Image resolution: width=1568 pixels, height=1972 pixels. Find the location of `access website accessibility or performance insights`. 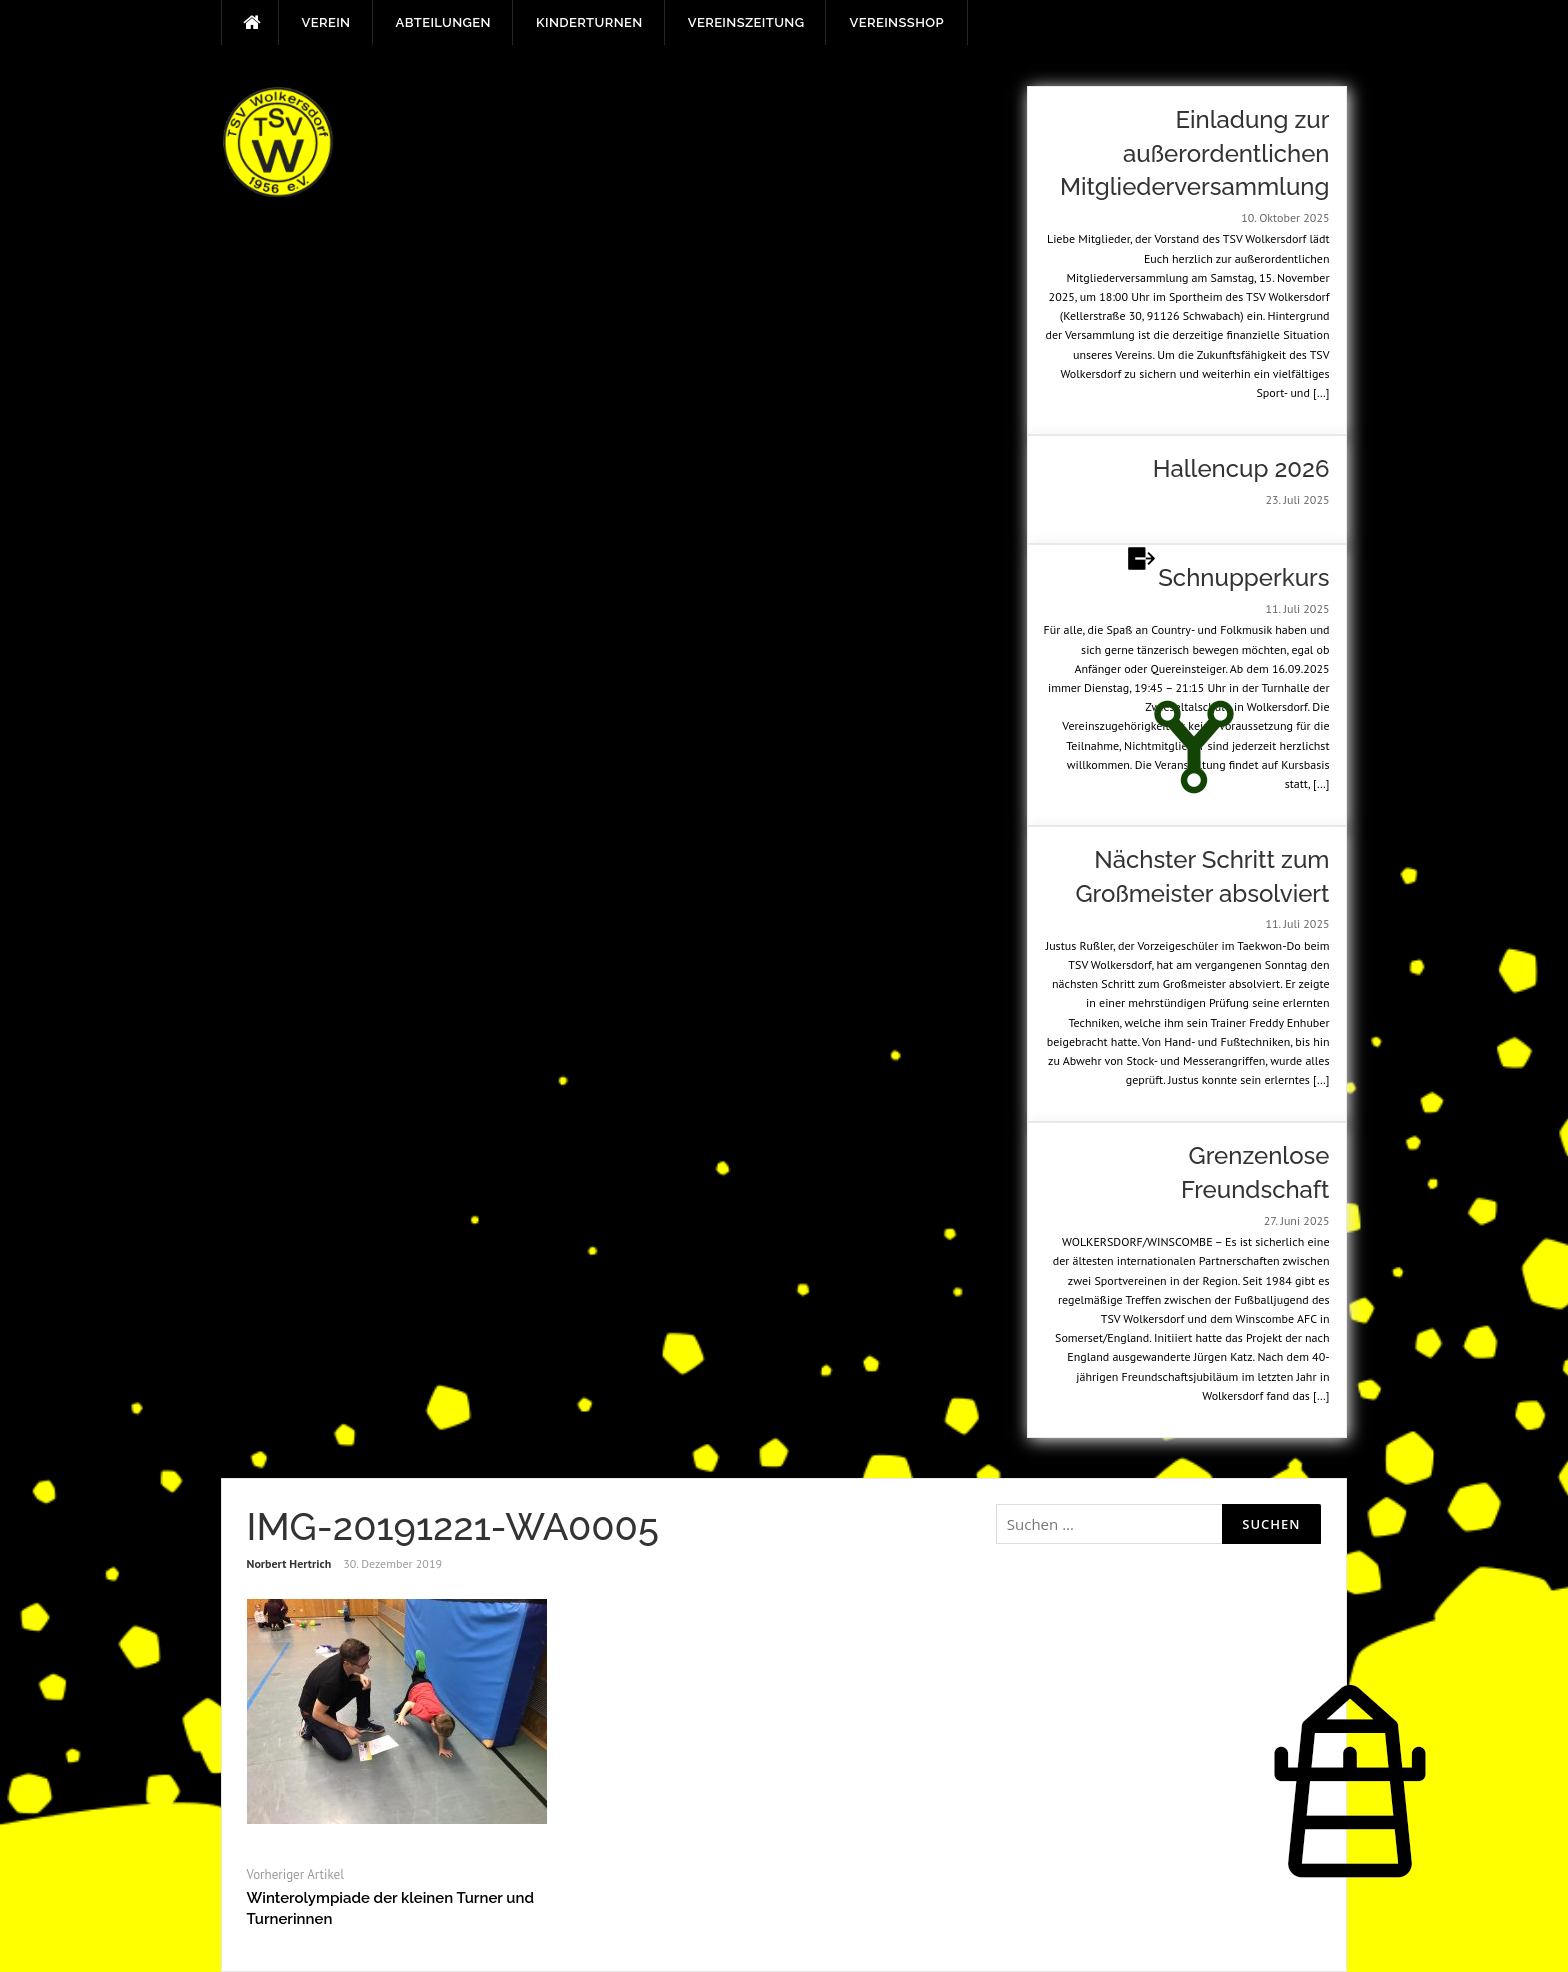

access website accessibility or performance insights is located at coordinates (1350, 1788).